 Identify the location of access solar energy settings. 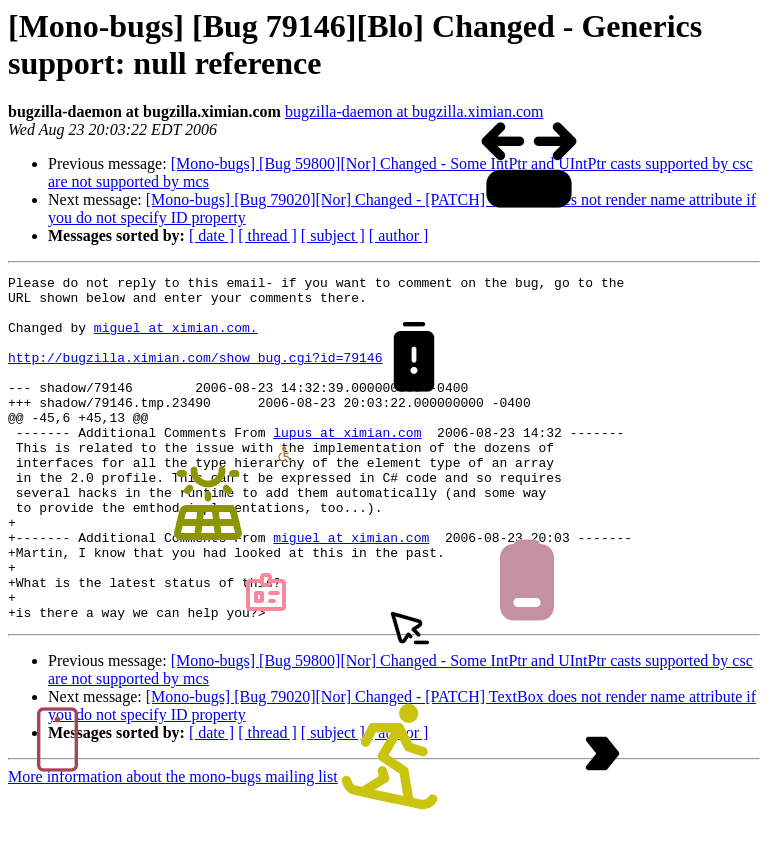
(208, 505).